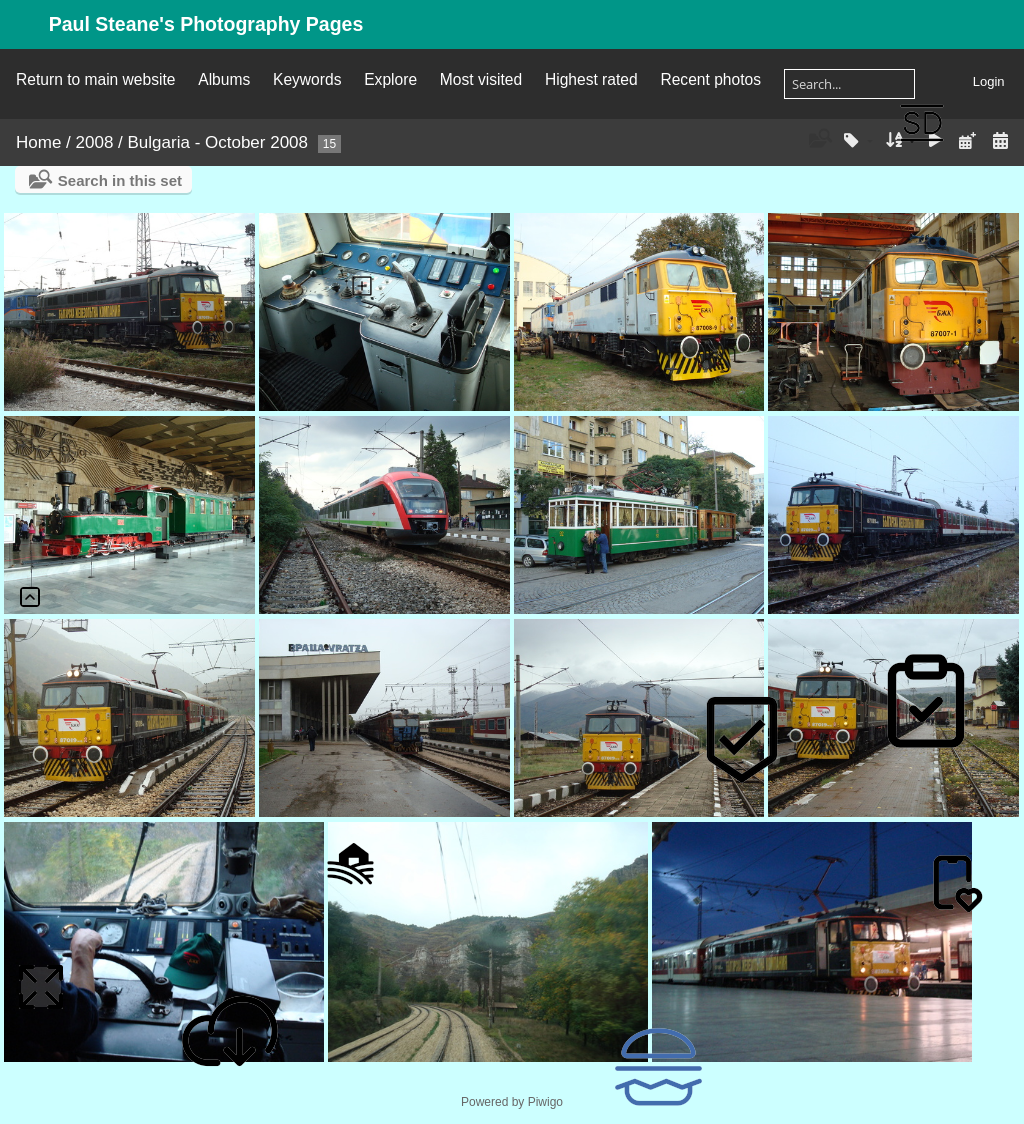 This screenshot has width=1024, height=1124. Describe the element at coordinates (350, 864) in the screenshot. I see `access farm or agricultural features` at that location.